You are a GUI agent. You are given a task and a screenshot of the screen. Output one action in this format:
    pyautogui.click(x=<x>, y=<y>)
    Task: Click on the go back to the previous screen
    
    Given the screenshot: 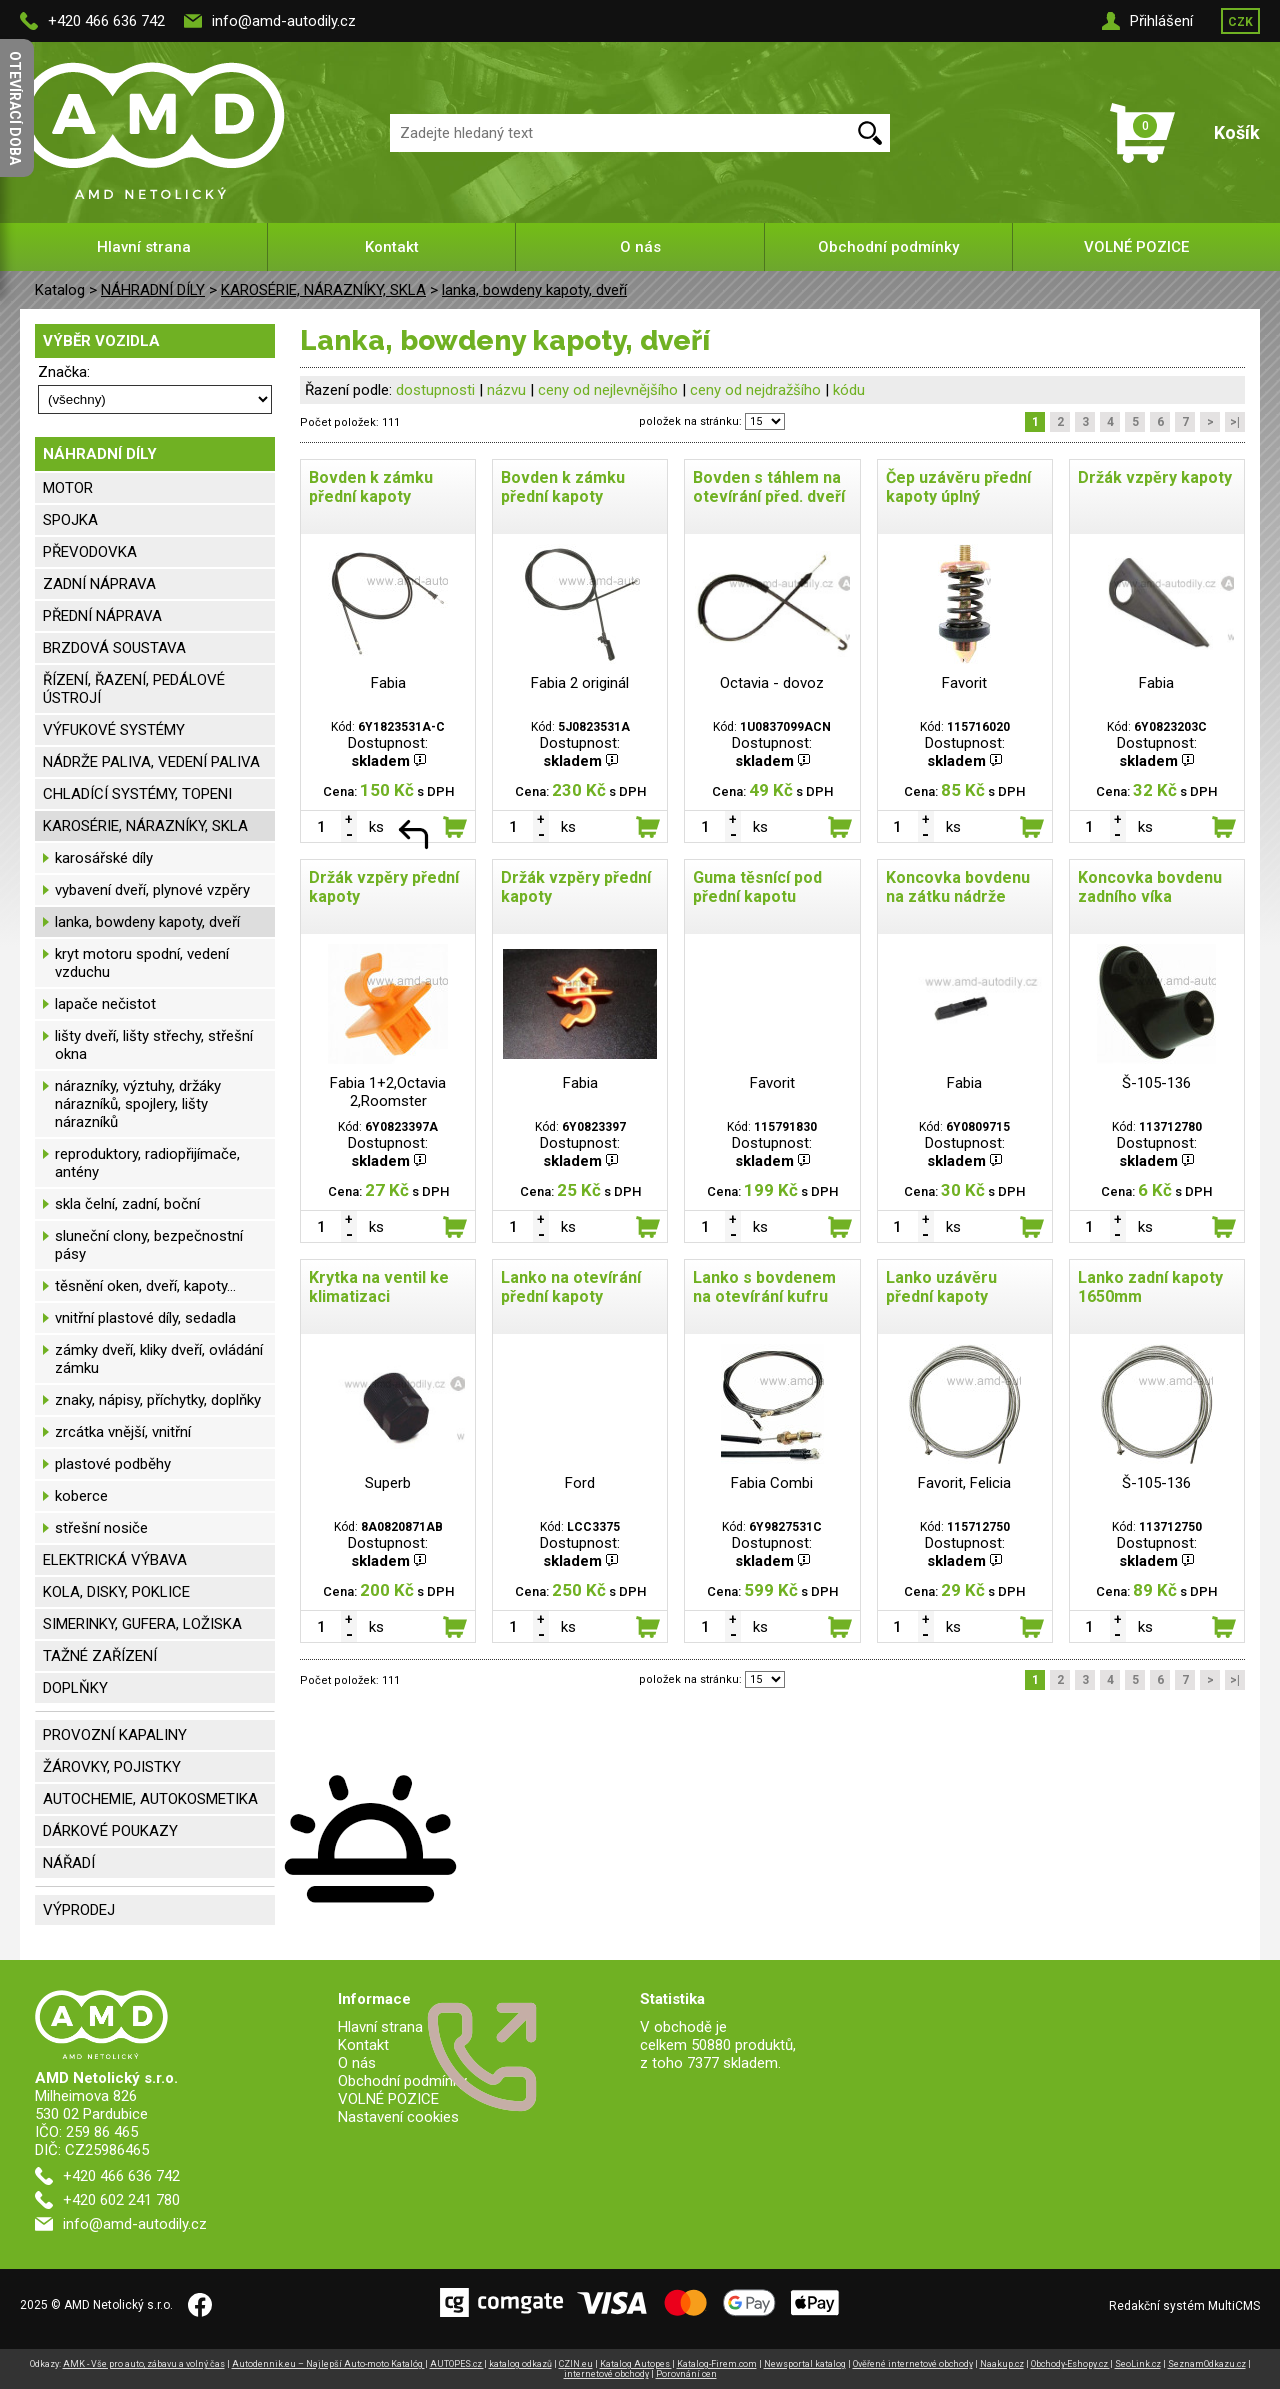 What is the action you would take?
    pyautogui.click(x=413, y=834)
    